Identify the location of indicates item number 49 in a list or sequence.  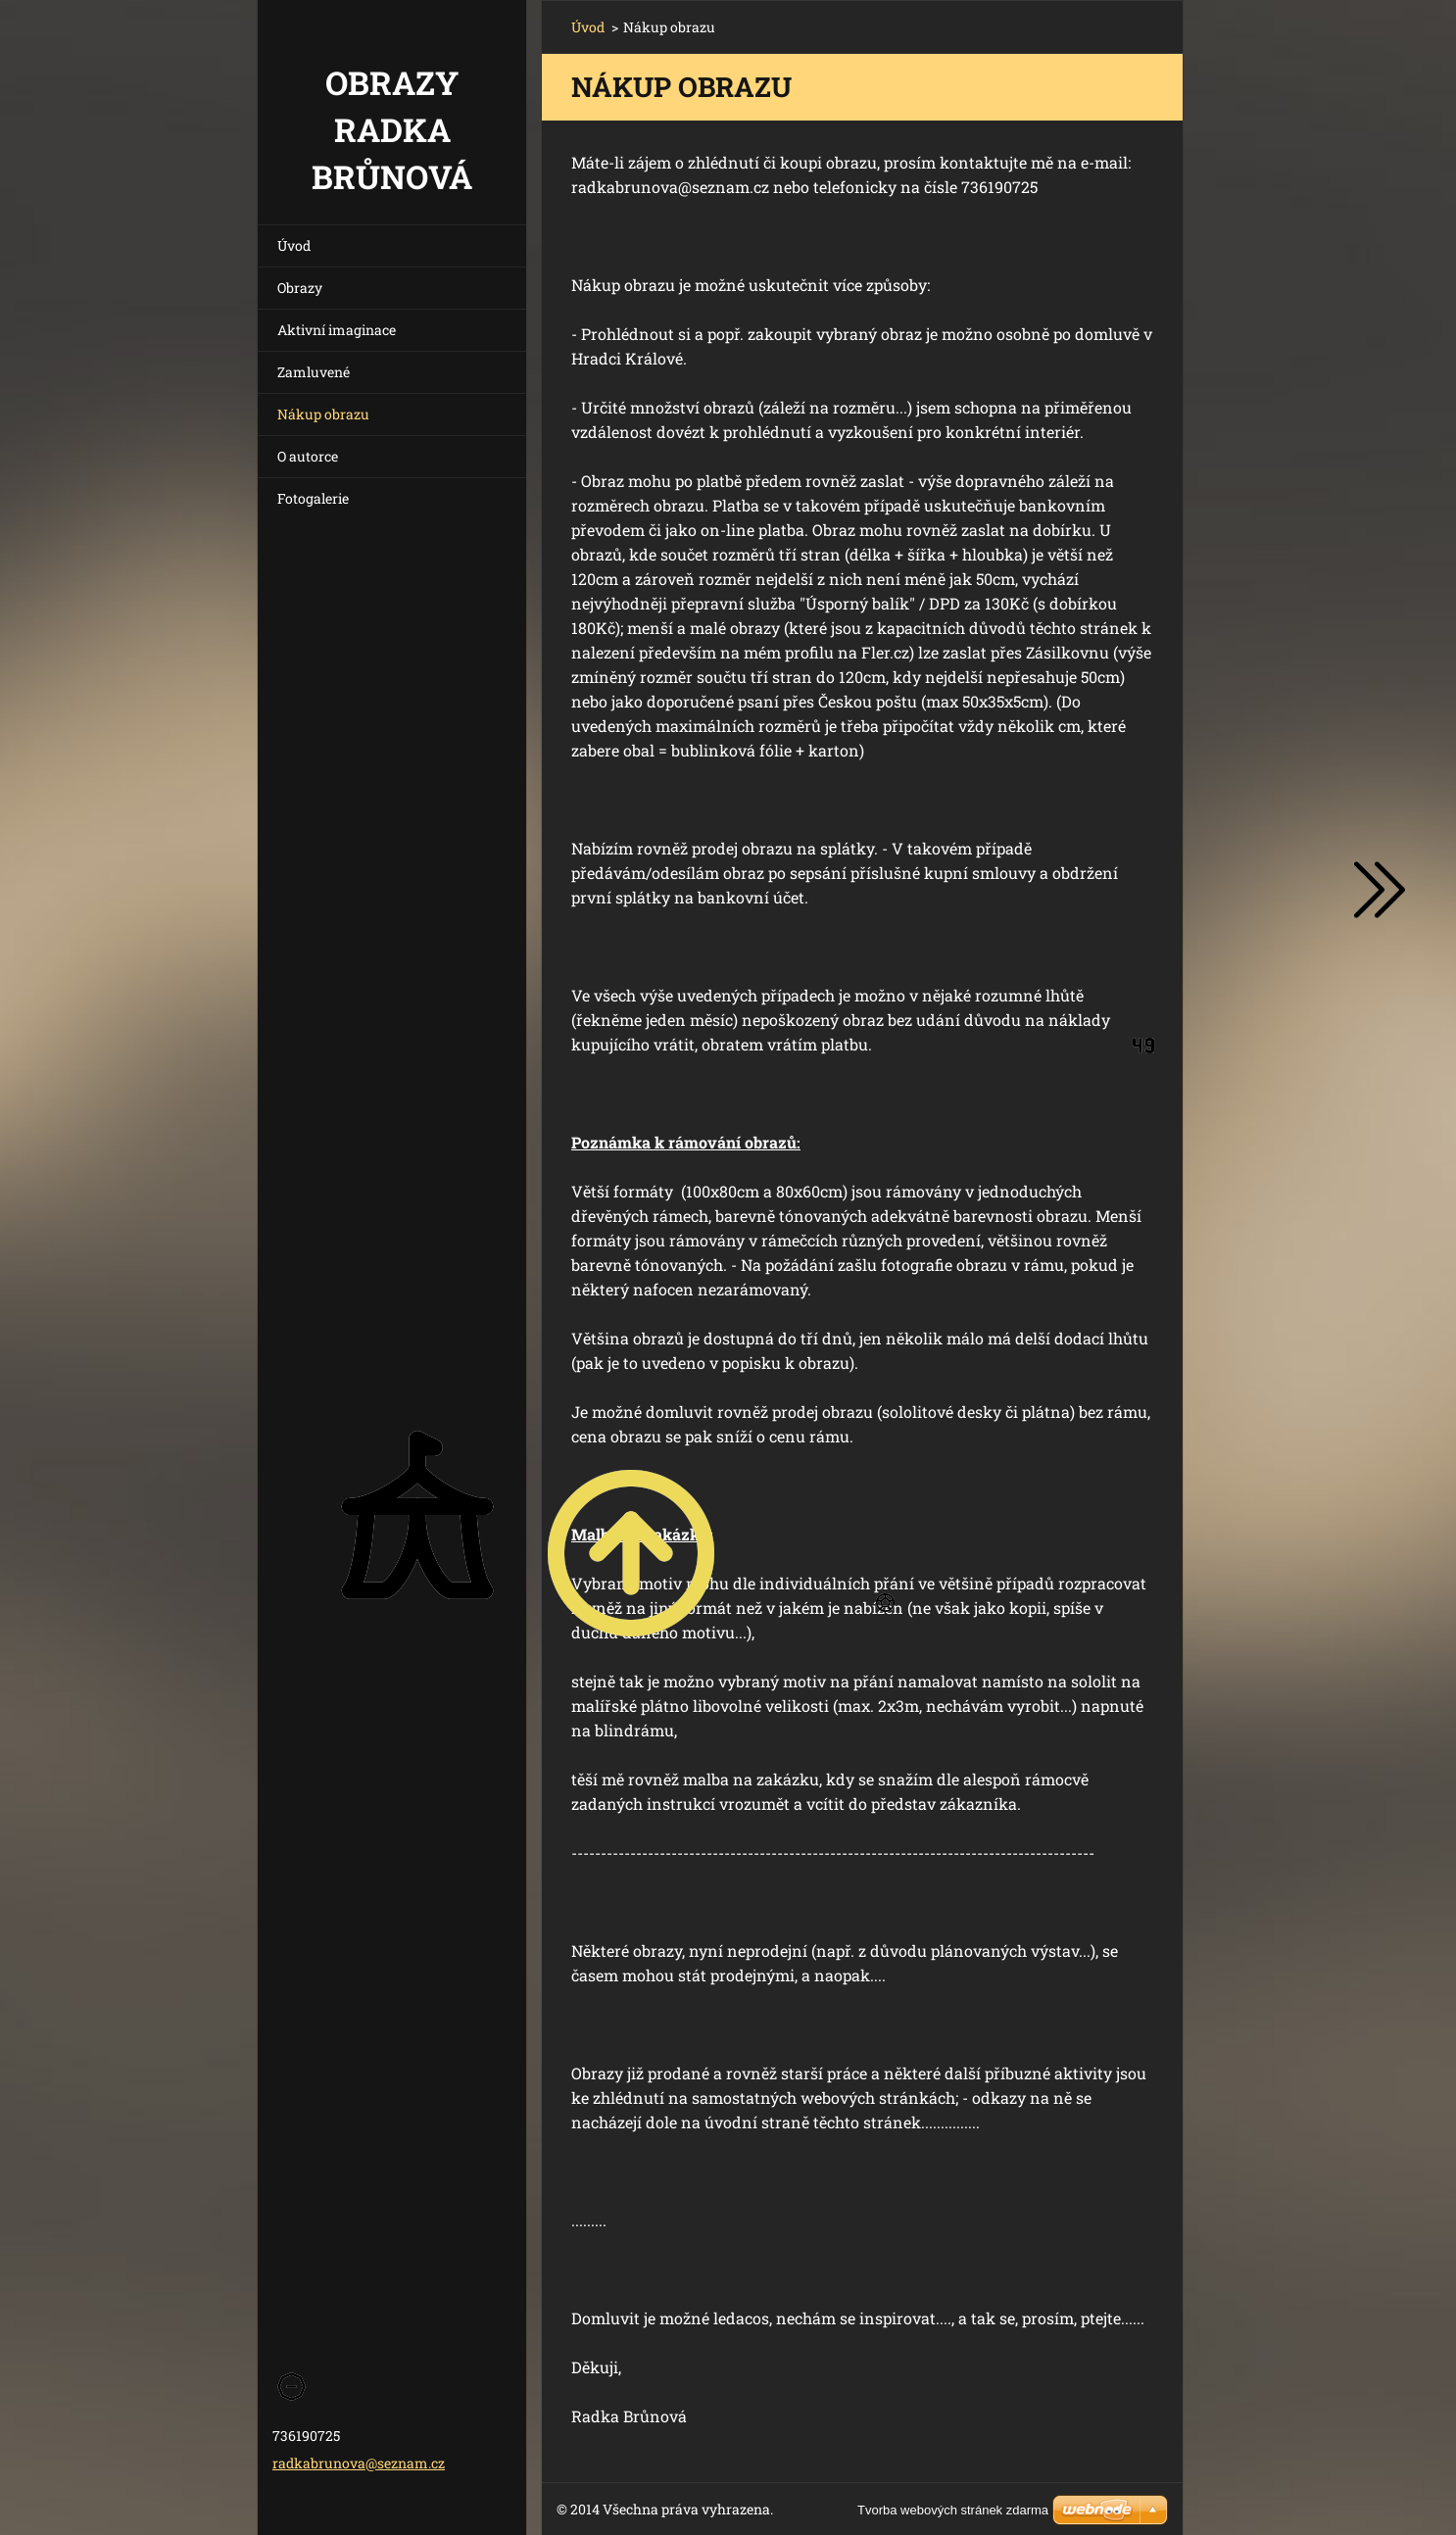
(1143, 1046).